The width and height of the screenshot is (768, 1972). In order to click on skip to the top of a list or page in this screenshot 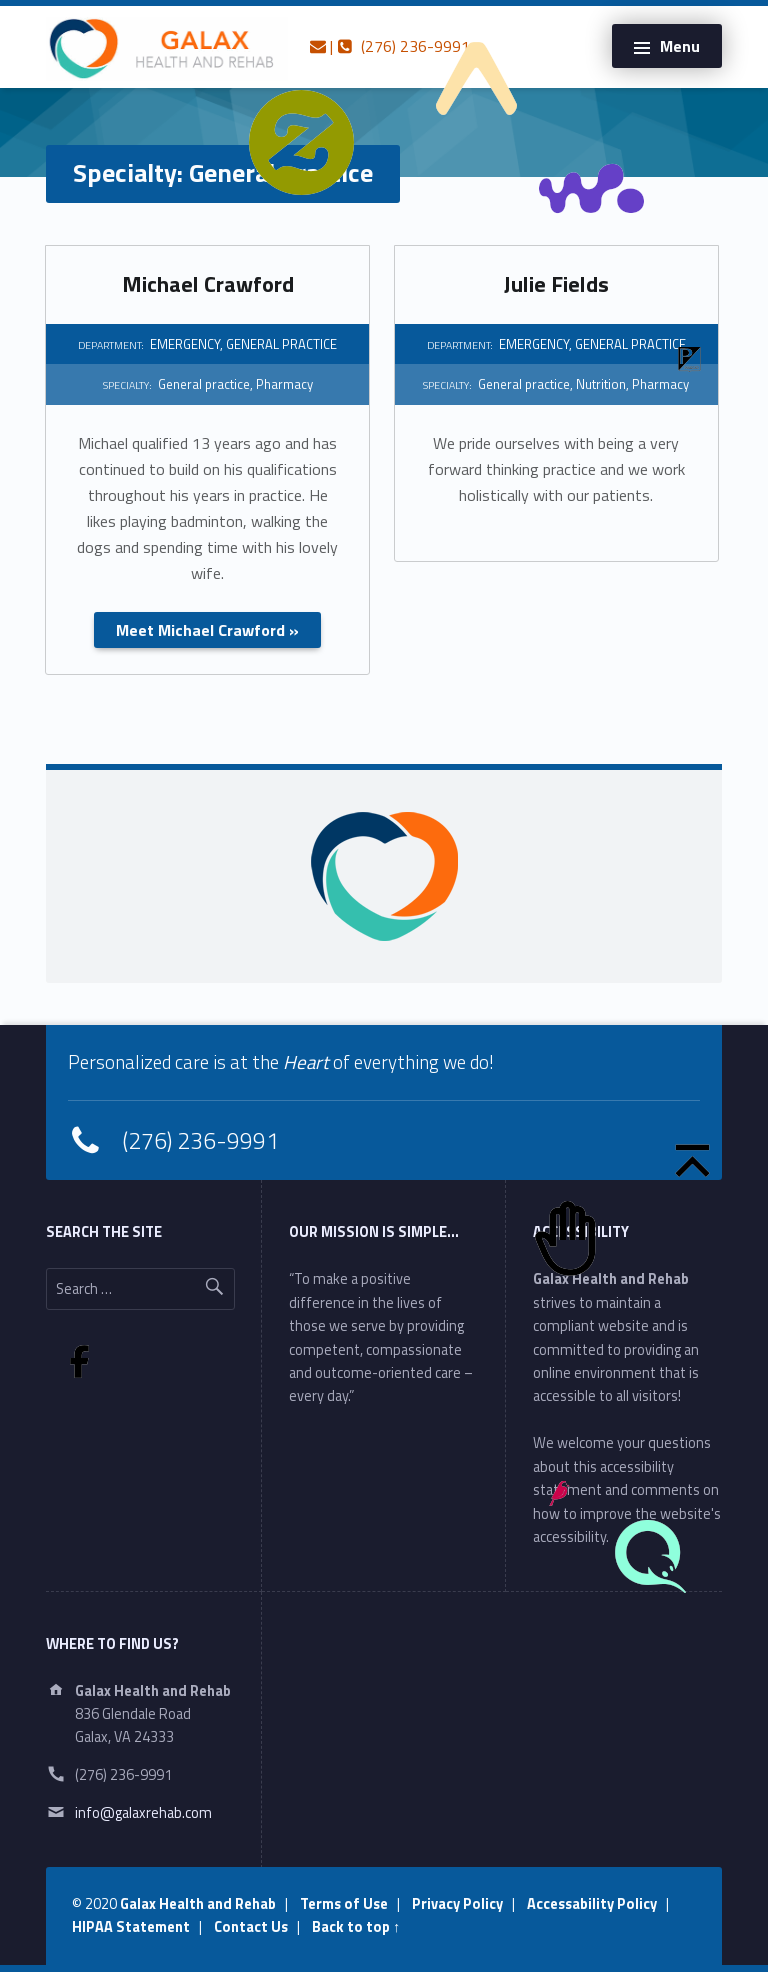, I will do `click(692, 1158)`.